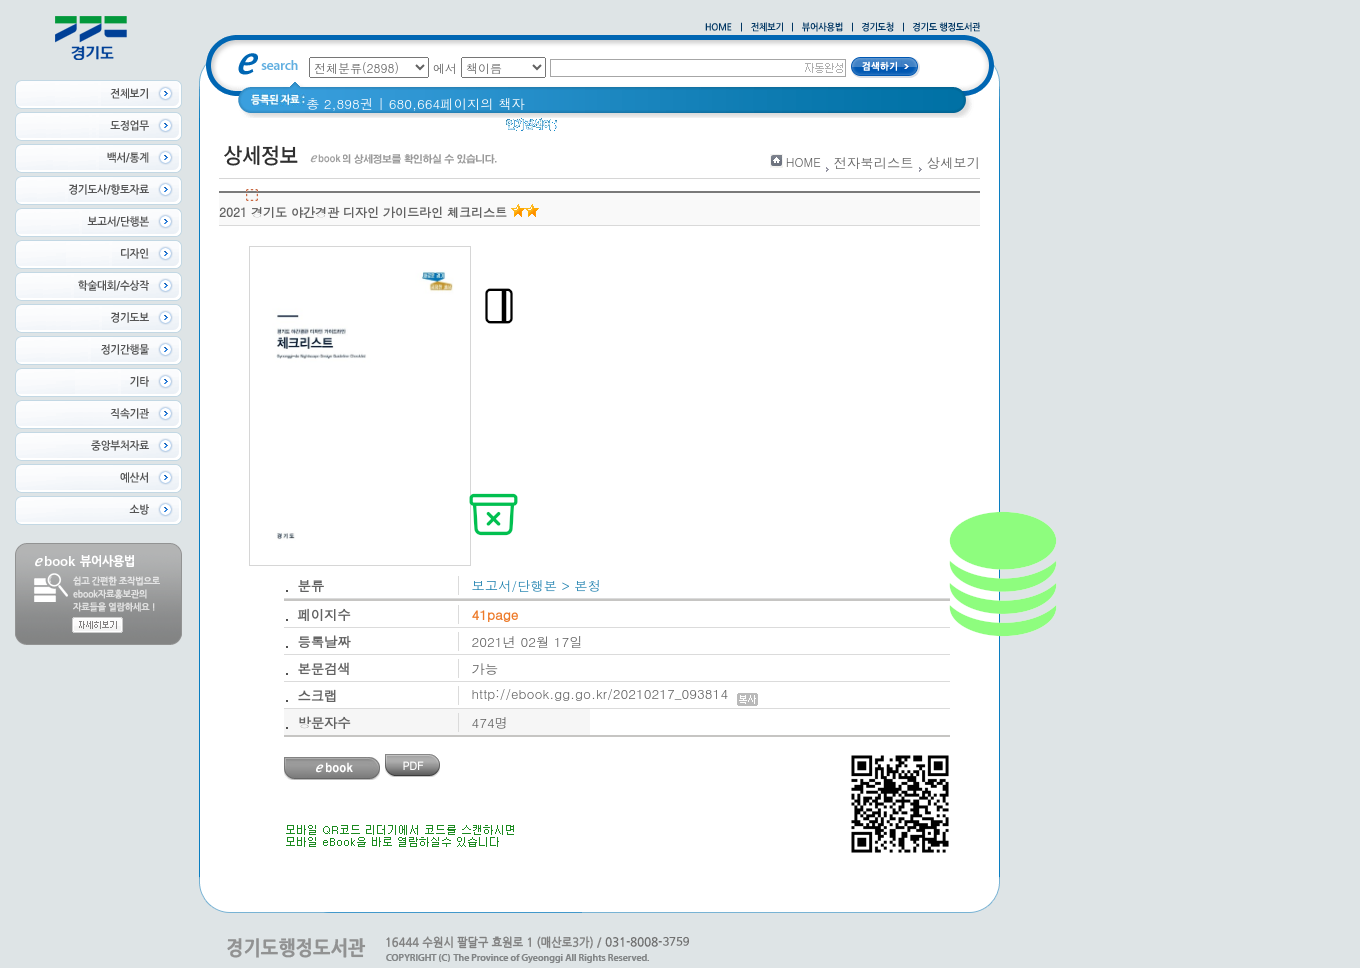 Image resolution: width=1360 pixels, height=968 pixels. What do you see at coordinates (499, 306) in the screenshot?
I see `open your journal or diary` at bounding box center [499, 306].